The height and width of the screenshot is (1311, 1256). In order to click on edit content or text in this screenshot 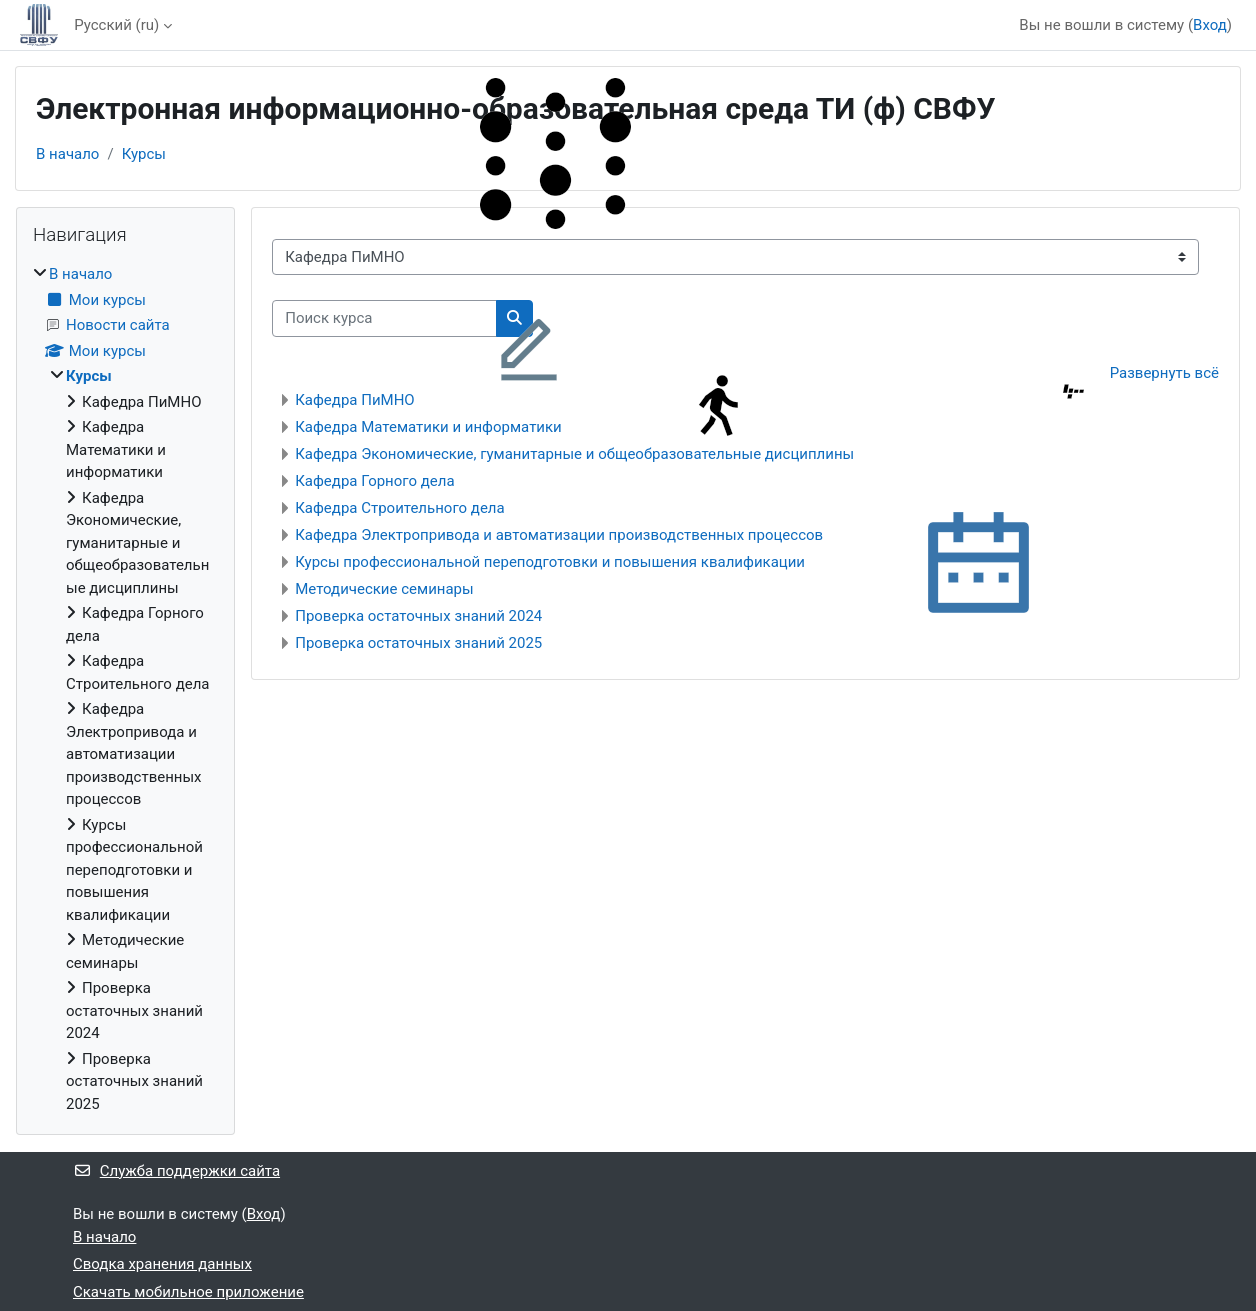, I will do `click(529, 350)`.